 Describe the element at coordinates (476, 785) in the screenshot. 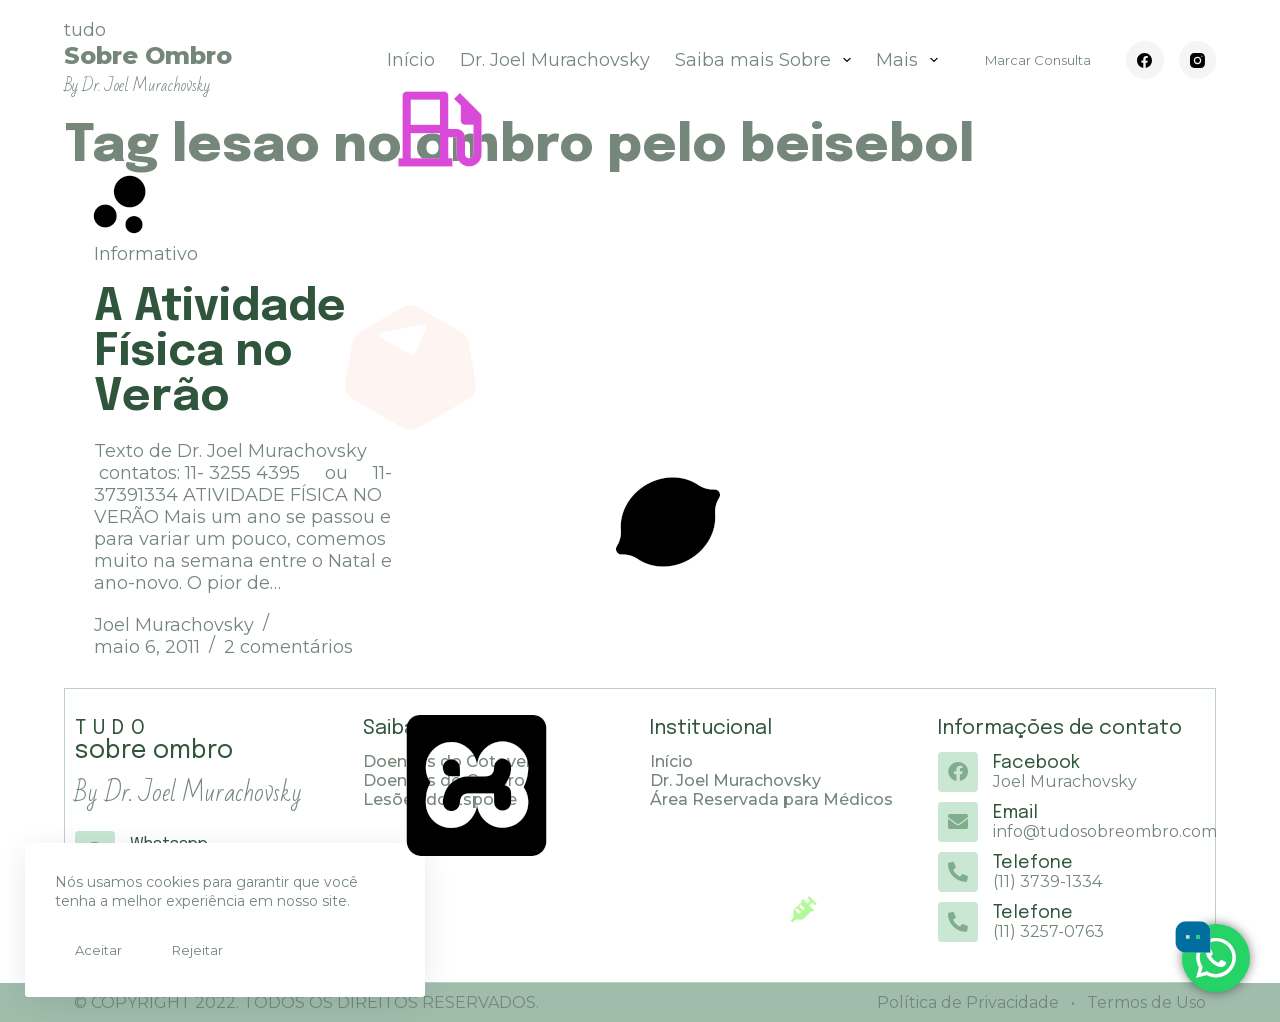

I see `launch xampp local server application` at that location.